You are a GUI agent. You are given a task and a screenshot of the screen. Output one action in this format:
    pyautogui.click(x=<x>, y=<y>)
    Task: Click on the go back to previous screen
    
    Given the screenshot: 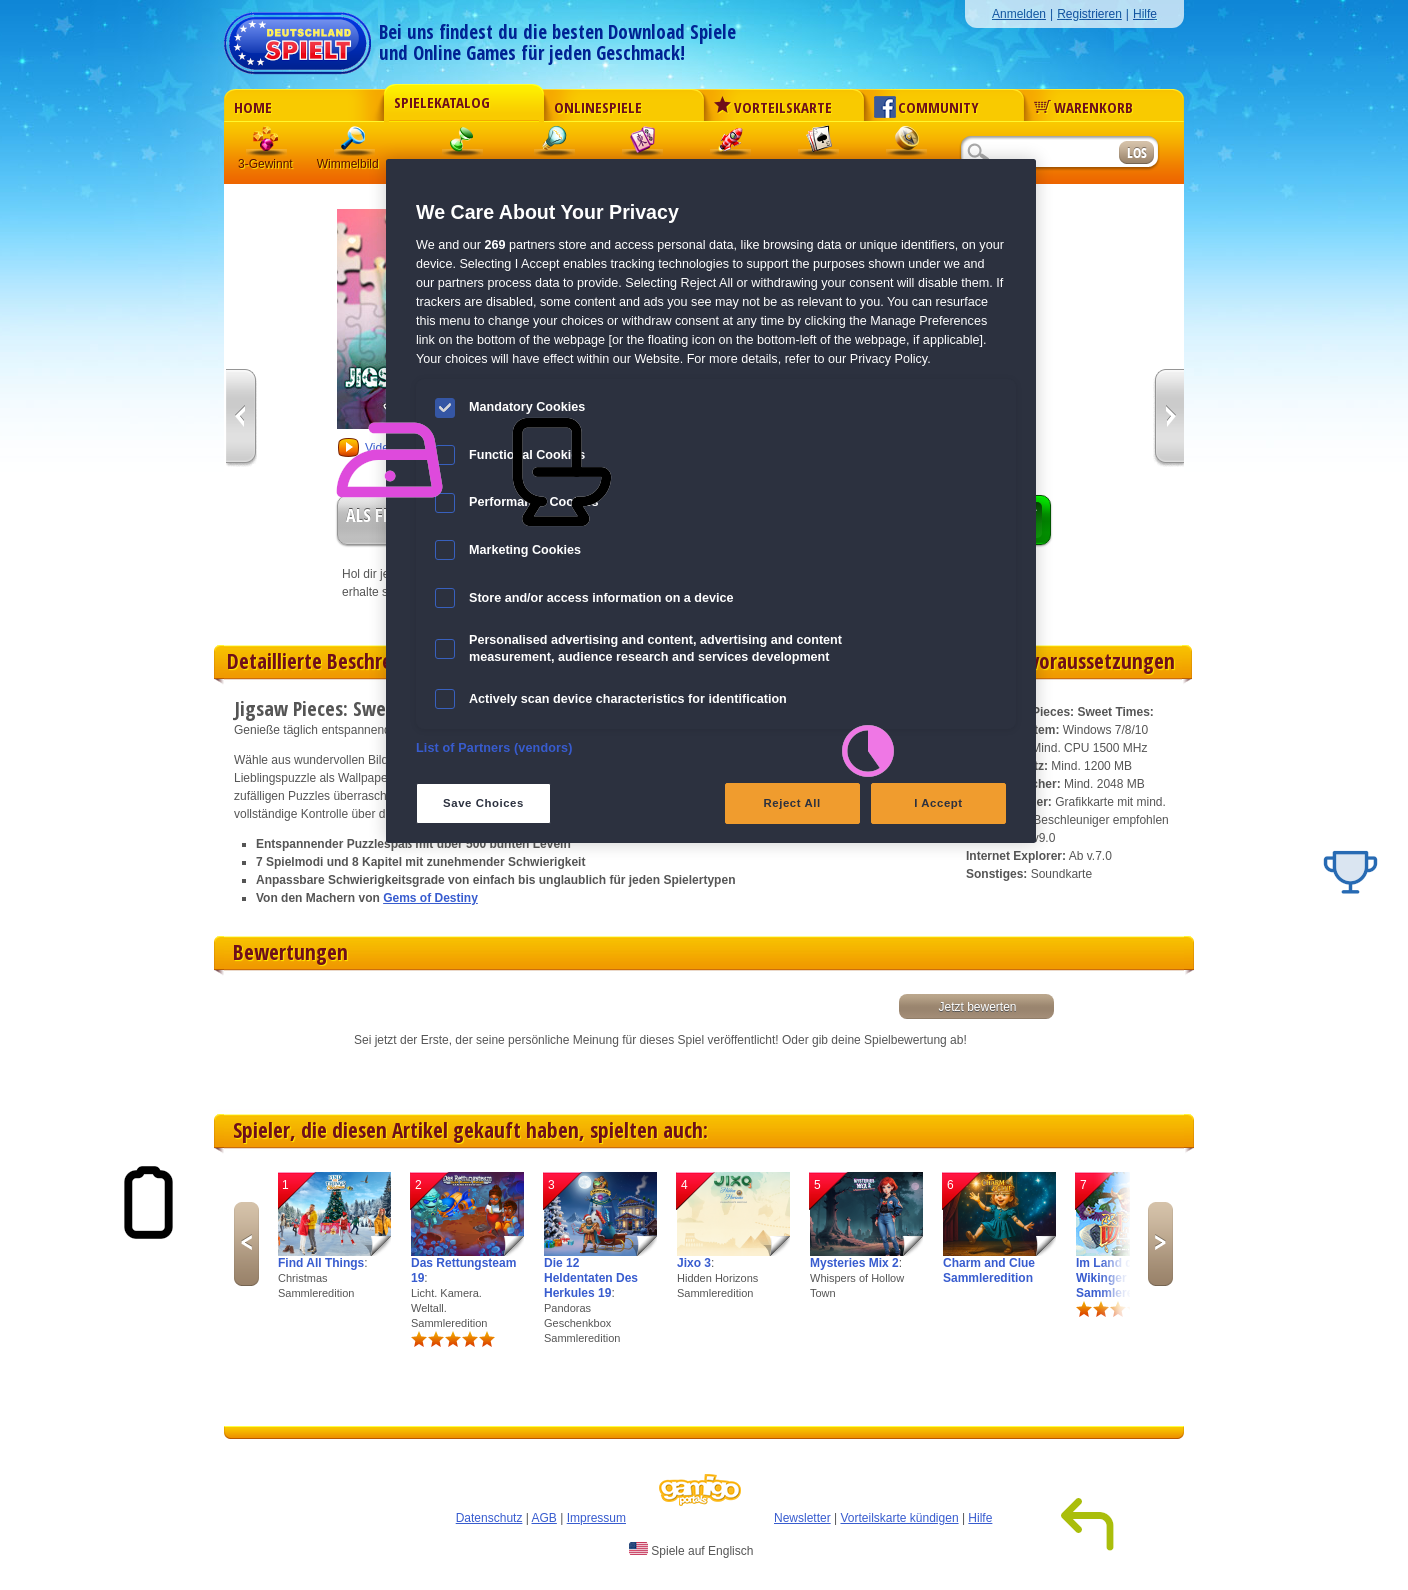 What is the action you would take?
    pyautogui.click(x=1089, y=1526)
    